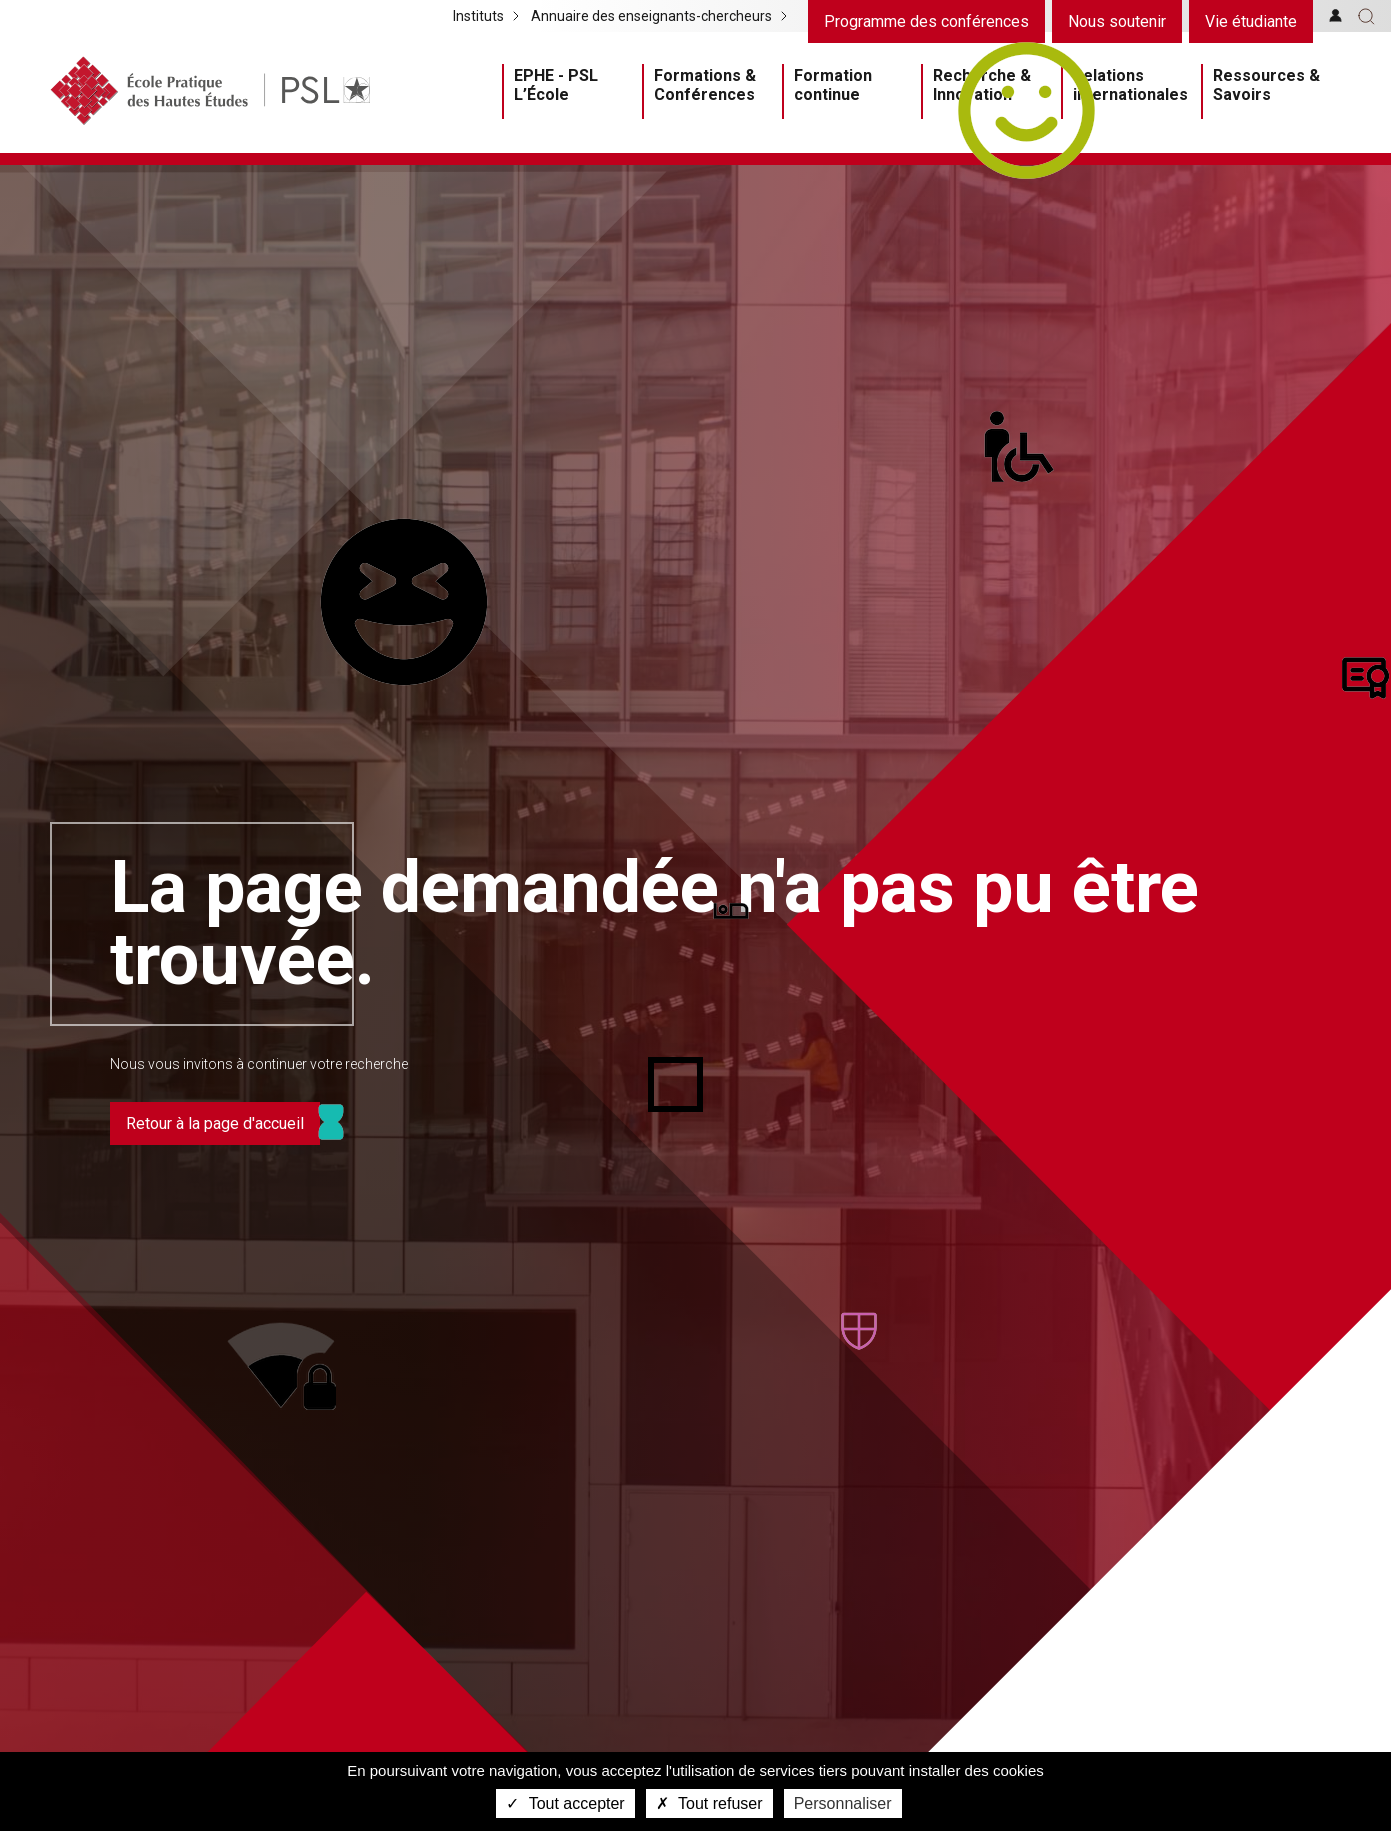  Describe the element at coordinates (1364, 676) in the screenshot. I see `view your certificates or credentials` at that location.